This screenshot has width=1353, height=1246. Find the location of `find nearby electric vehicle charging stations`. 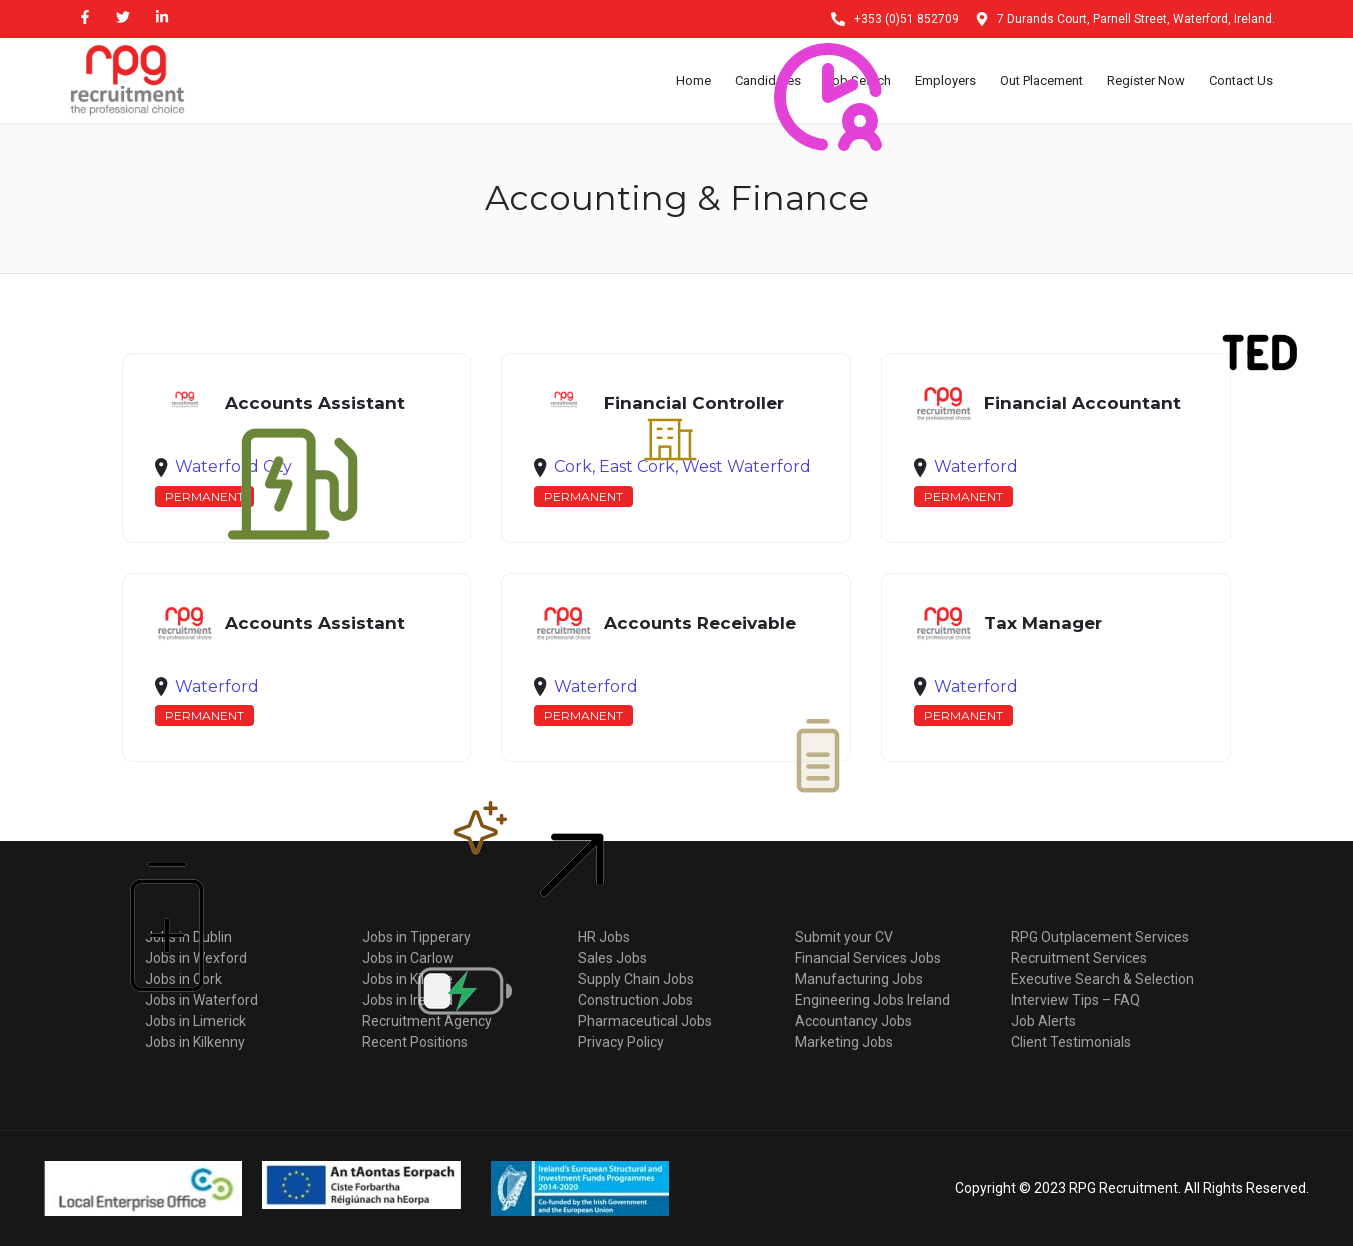

find nearby electric vehicle charging stations is located at coordinates (288, 484).